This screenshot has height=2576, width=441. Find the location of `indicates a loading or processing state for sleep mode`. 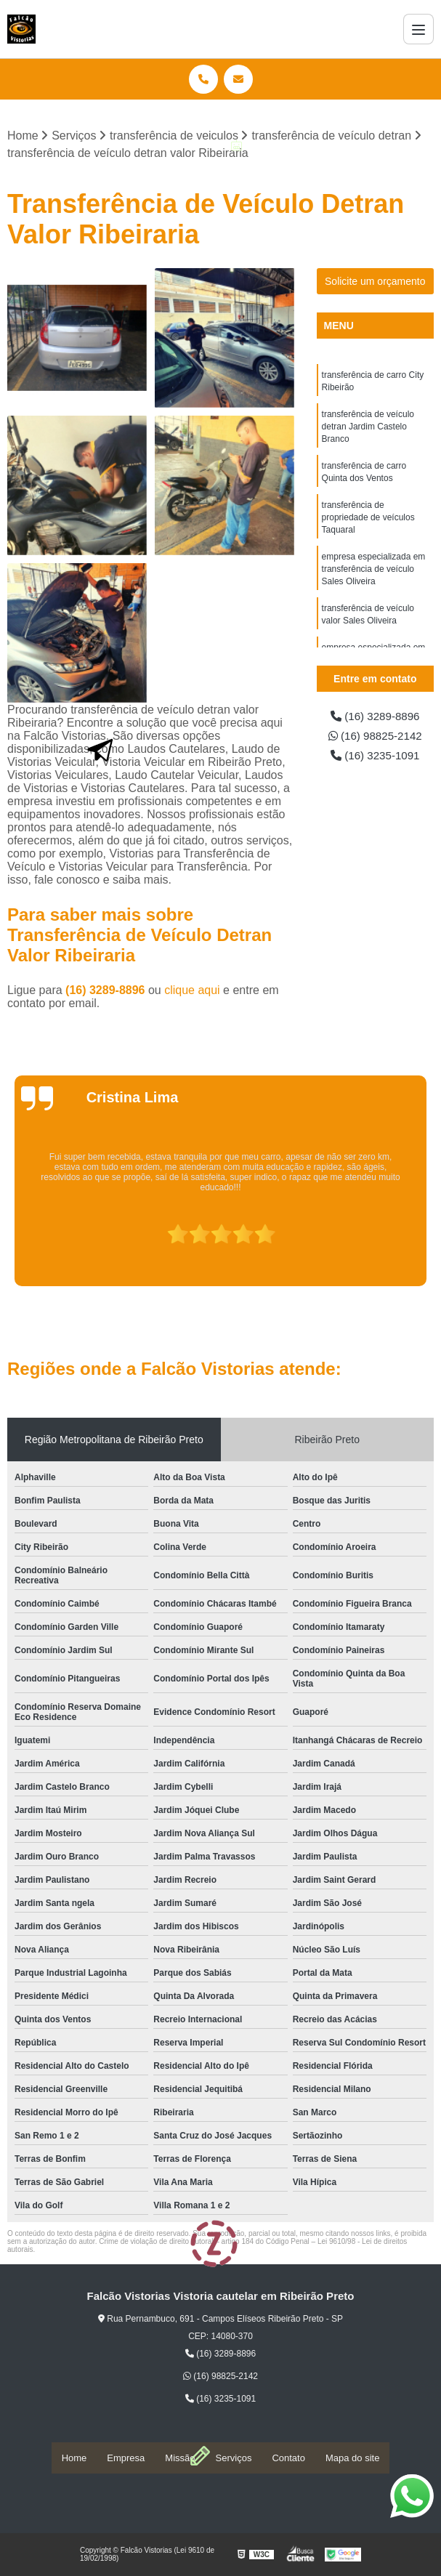

indicates a loading or processing state for sleep mode is located at coordinates (214, 2243).